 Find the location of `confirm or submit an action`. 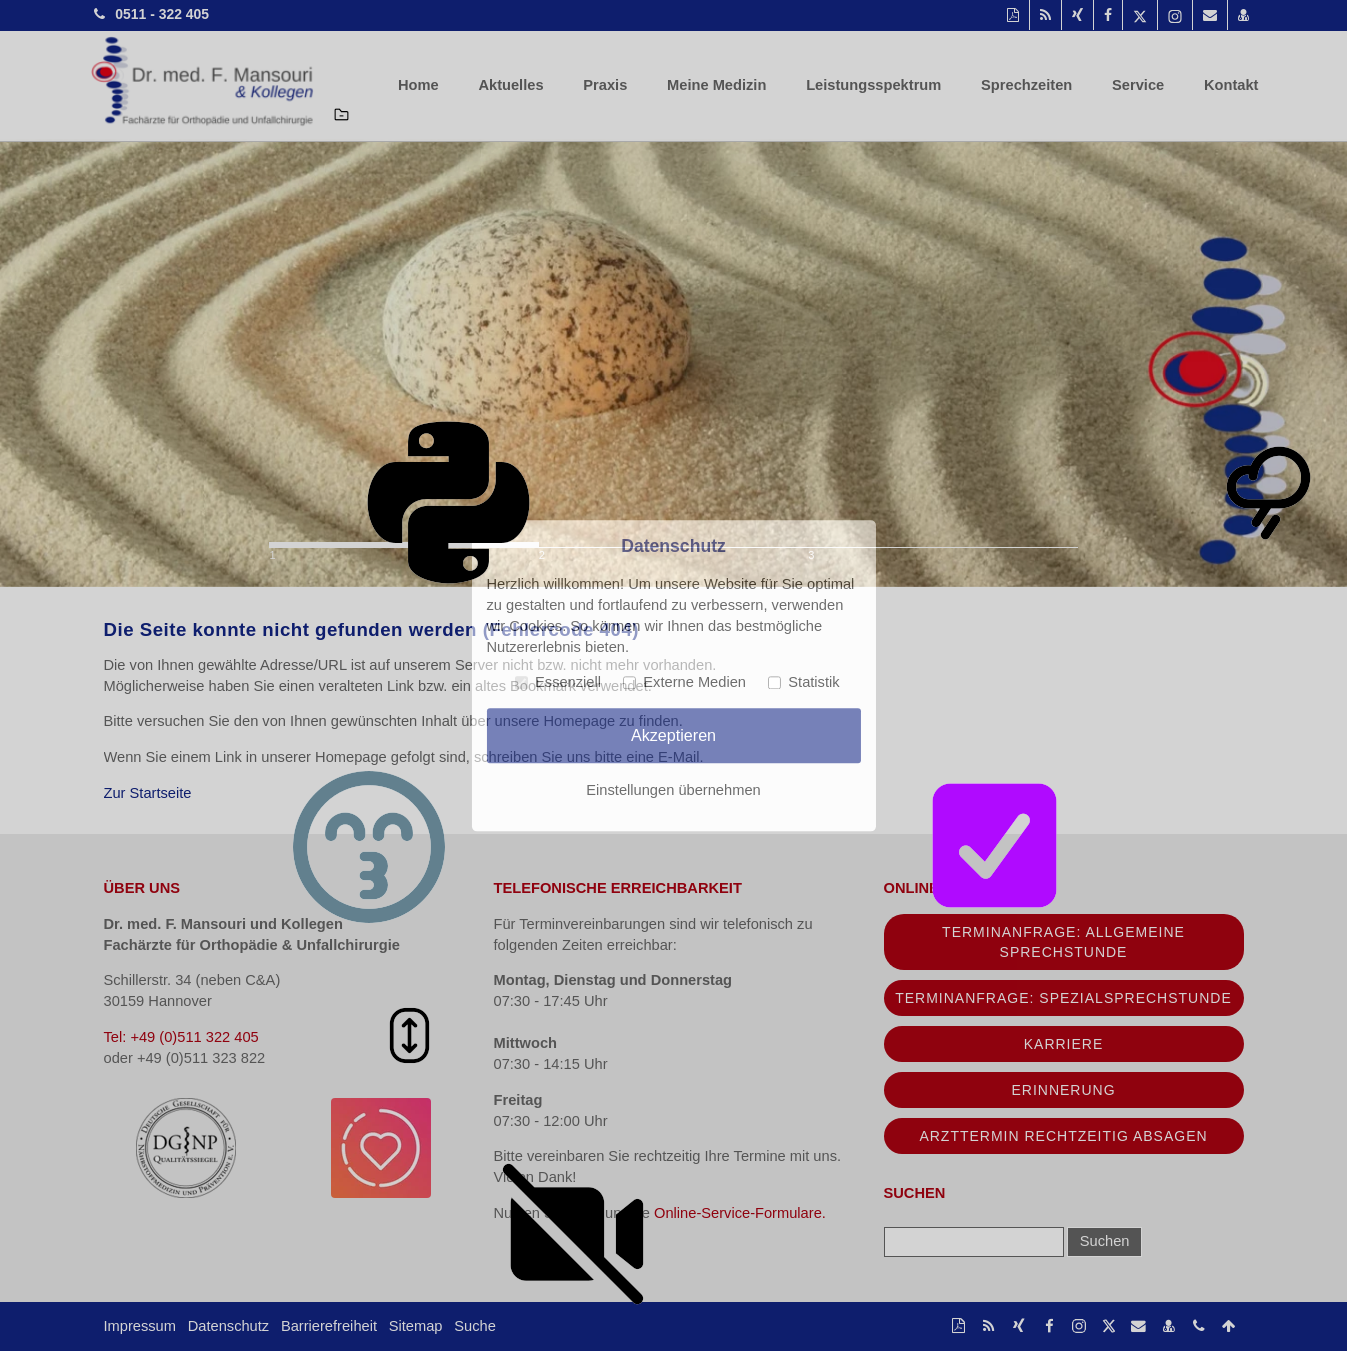

confirm or submit an action is located at coordinates (994, 845).